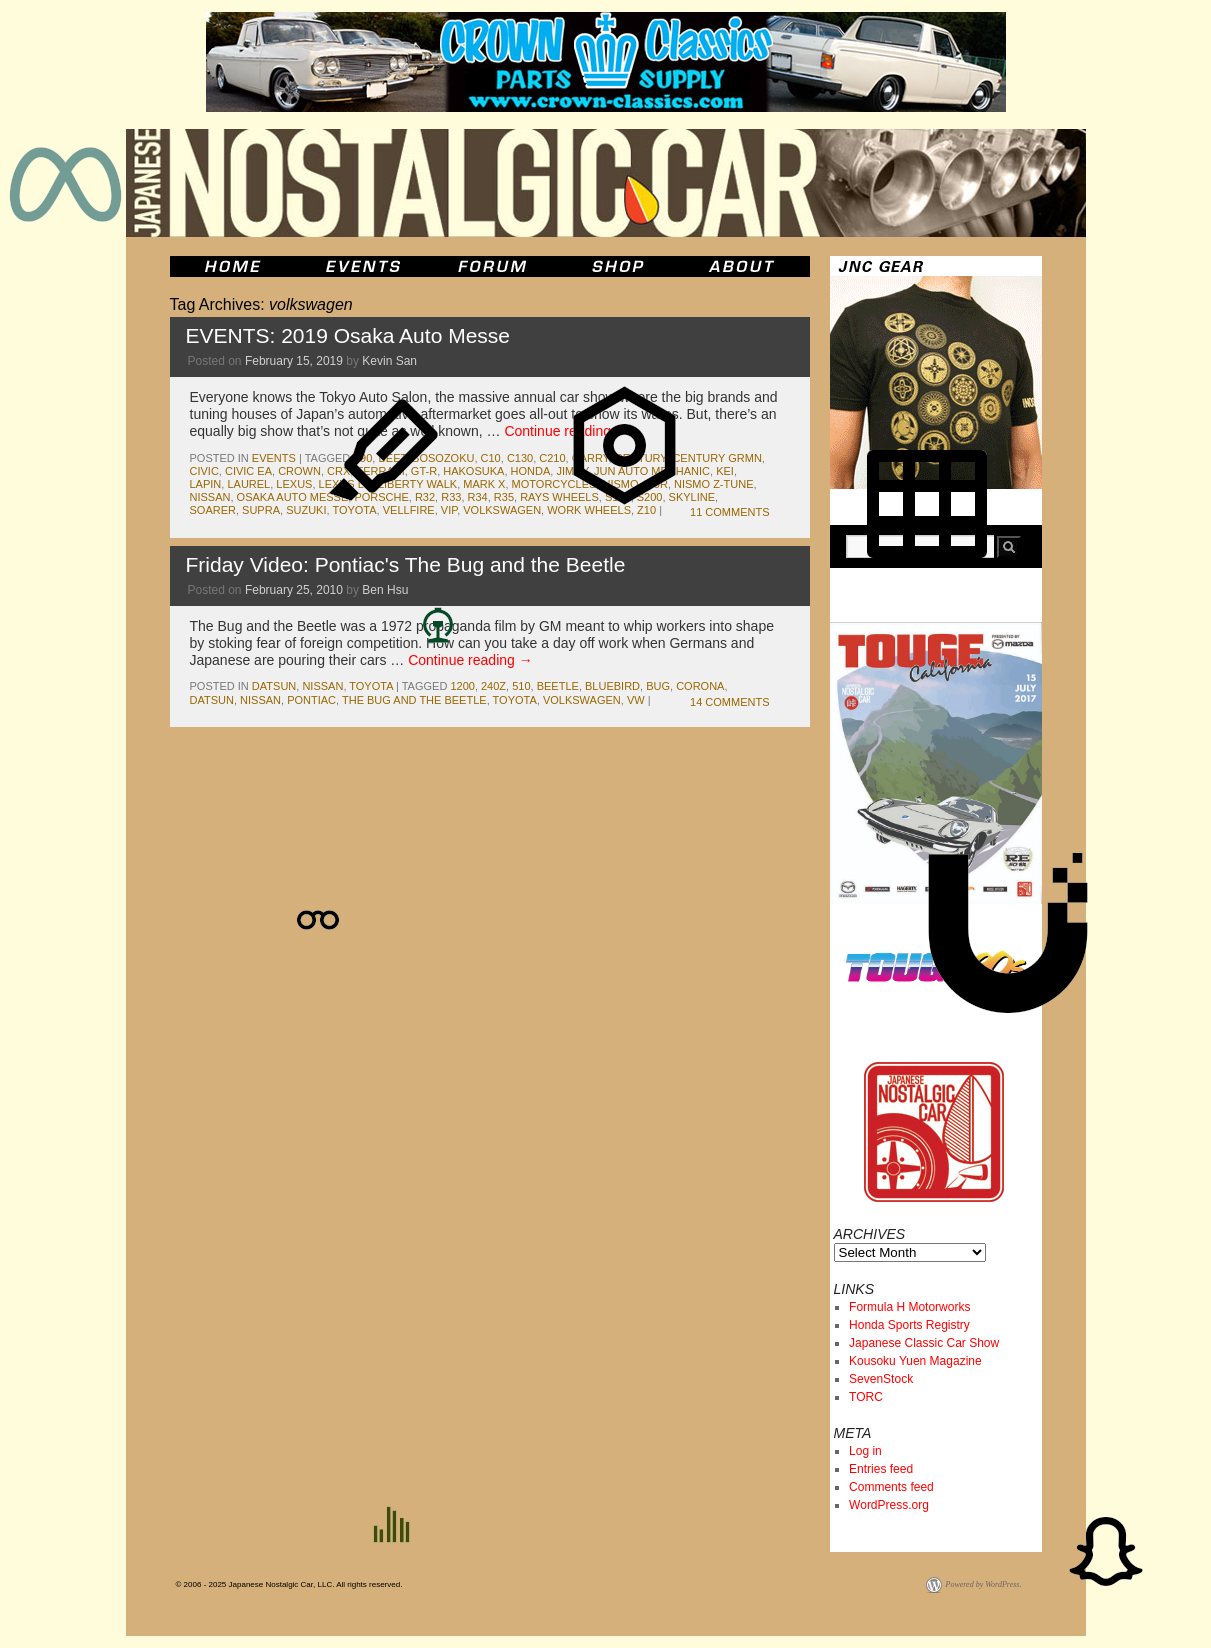 The width and height of the screenshot is (1211, 1648). I want to click on Meta company logo, so click(65, 184).